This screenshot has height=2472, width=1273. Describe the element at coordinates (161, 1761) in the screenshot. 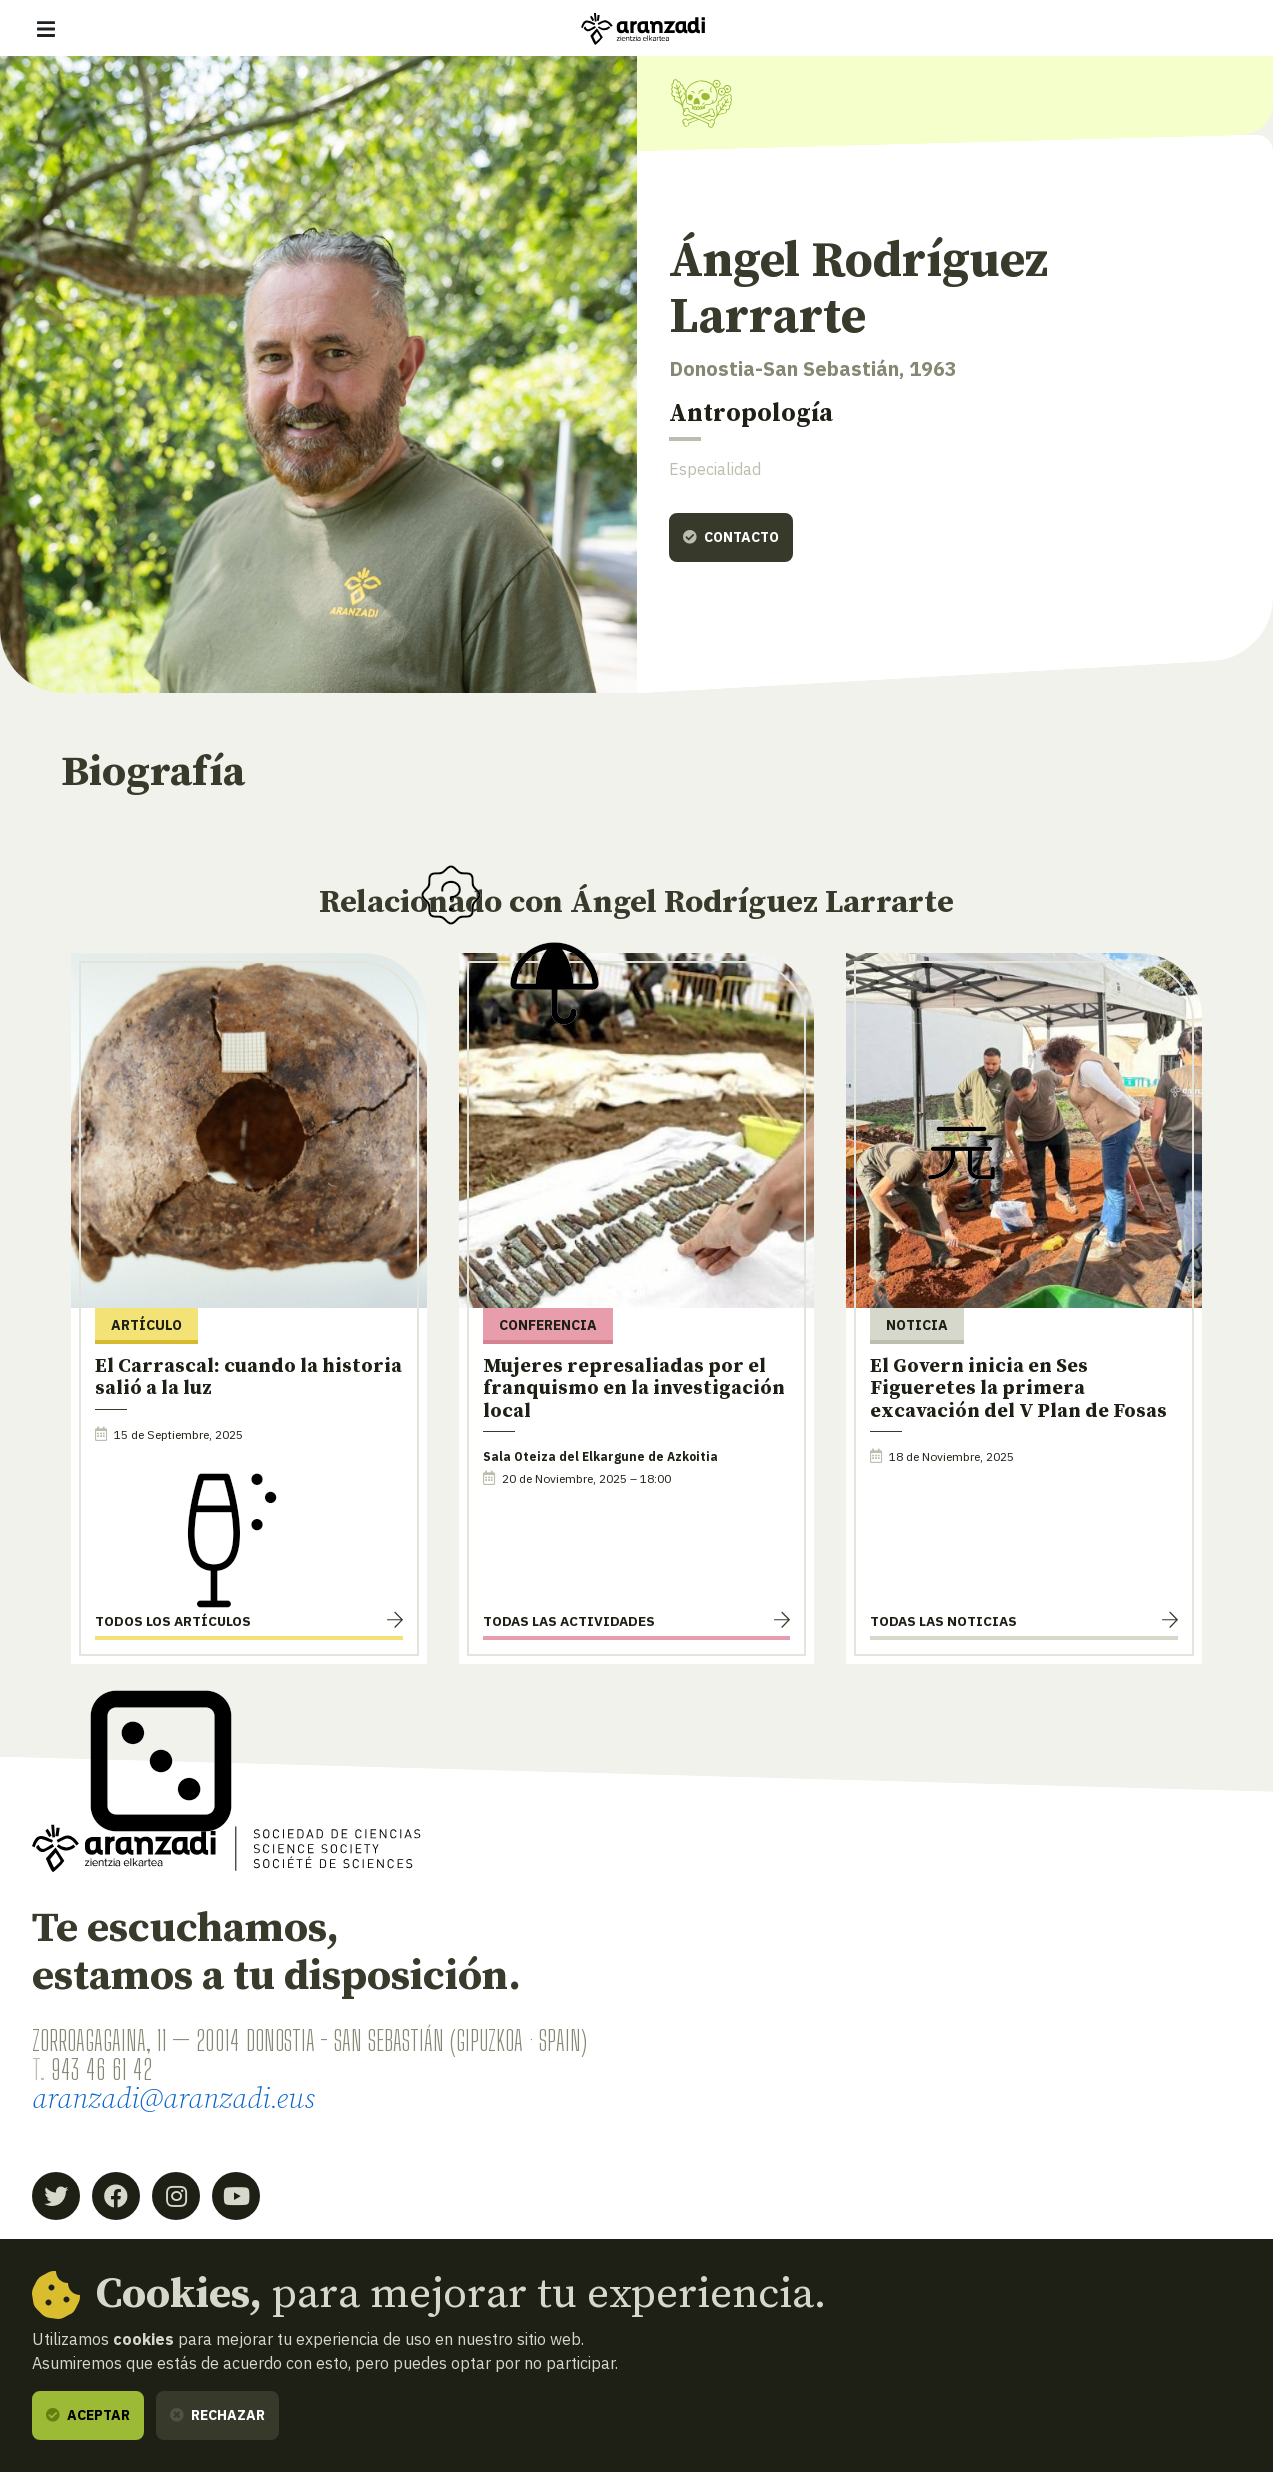

I see `randomize or shuffle content` at that location.